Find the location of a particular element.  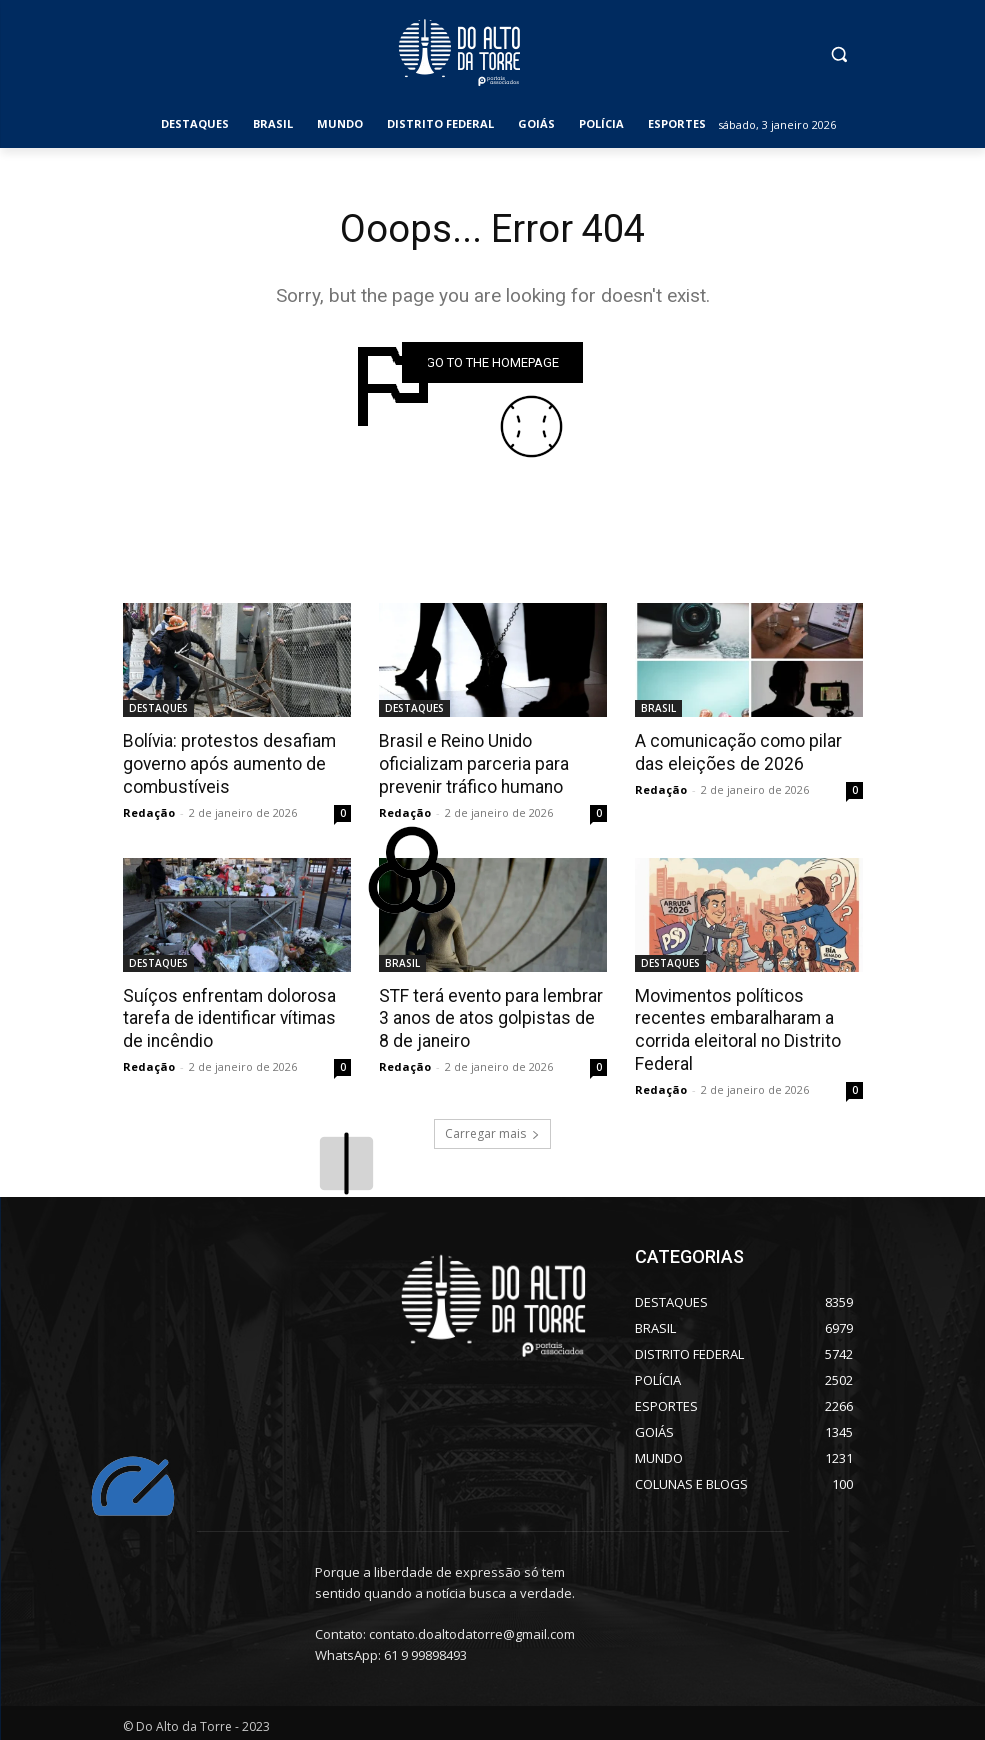

view baseball scores or stats is located at coordinates (531, 426).